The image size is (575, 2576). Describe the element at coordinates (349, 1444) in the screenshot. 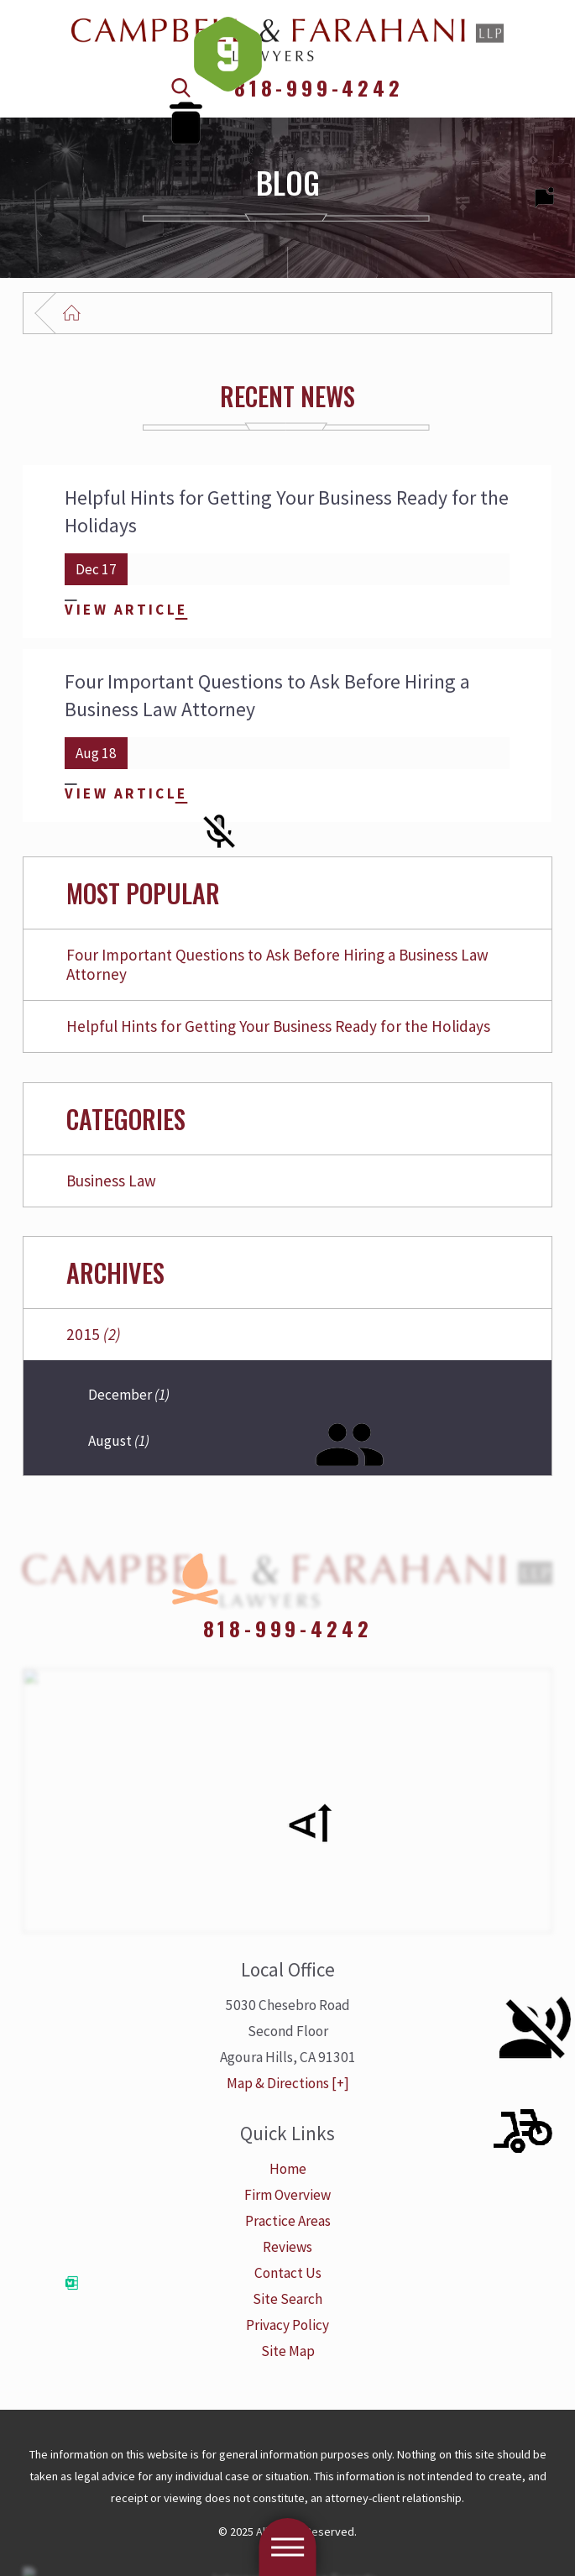

I see `view group members` at that location.